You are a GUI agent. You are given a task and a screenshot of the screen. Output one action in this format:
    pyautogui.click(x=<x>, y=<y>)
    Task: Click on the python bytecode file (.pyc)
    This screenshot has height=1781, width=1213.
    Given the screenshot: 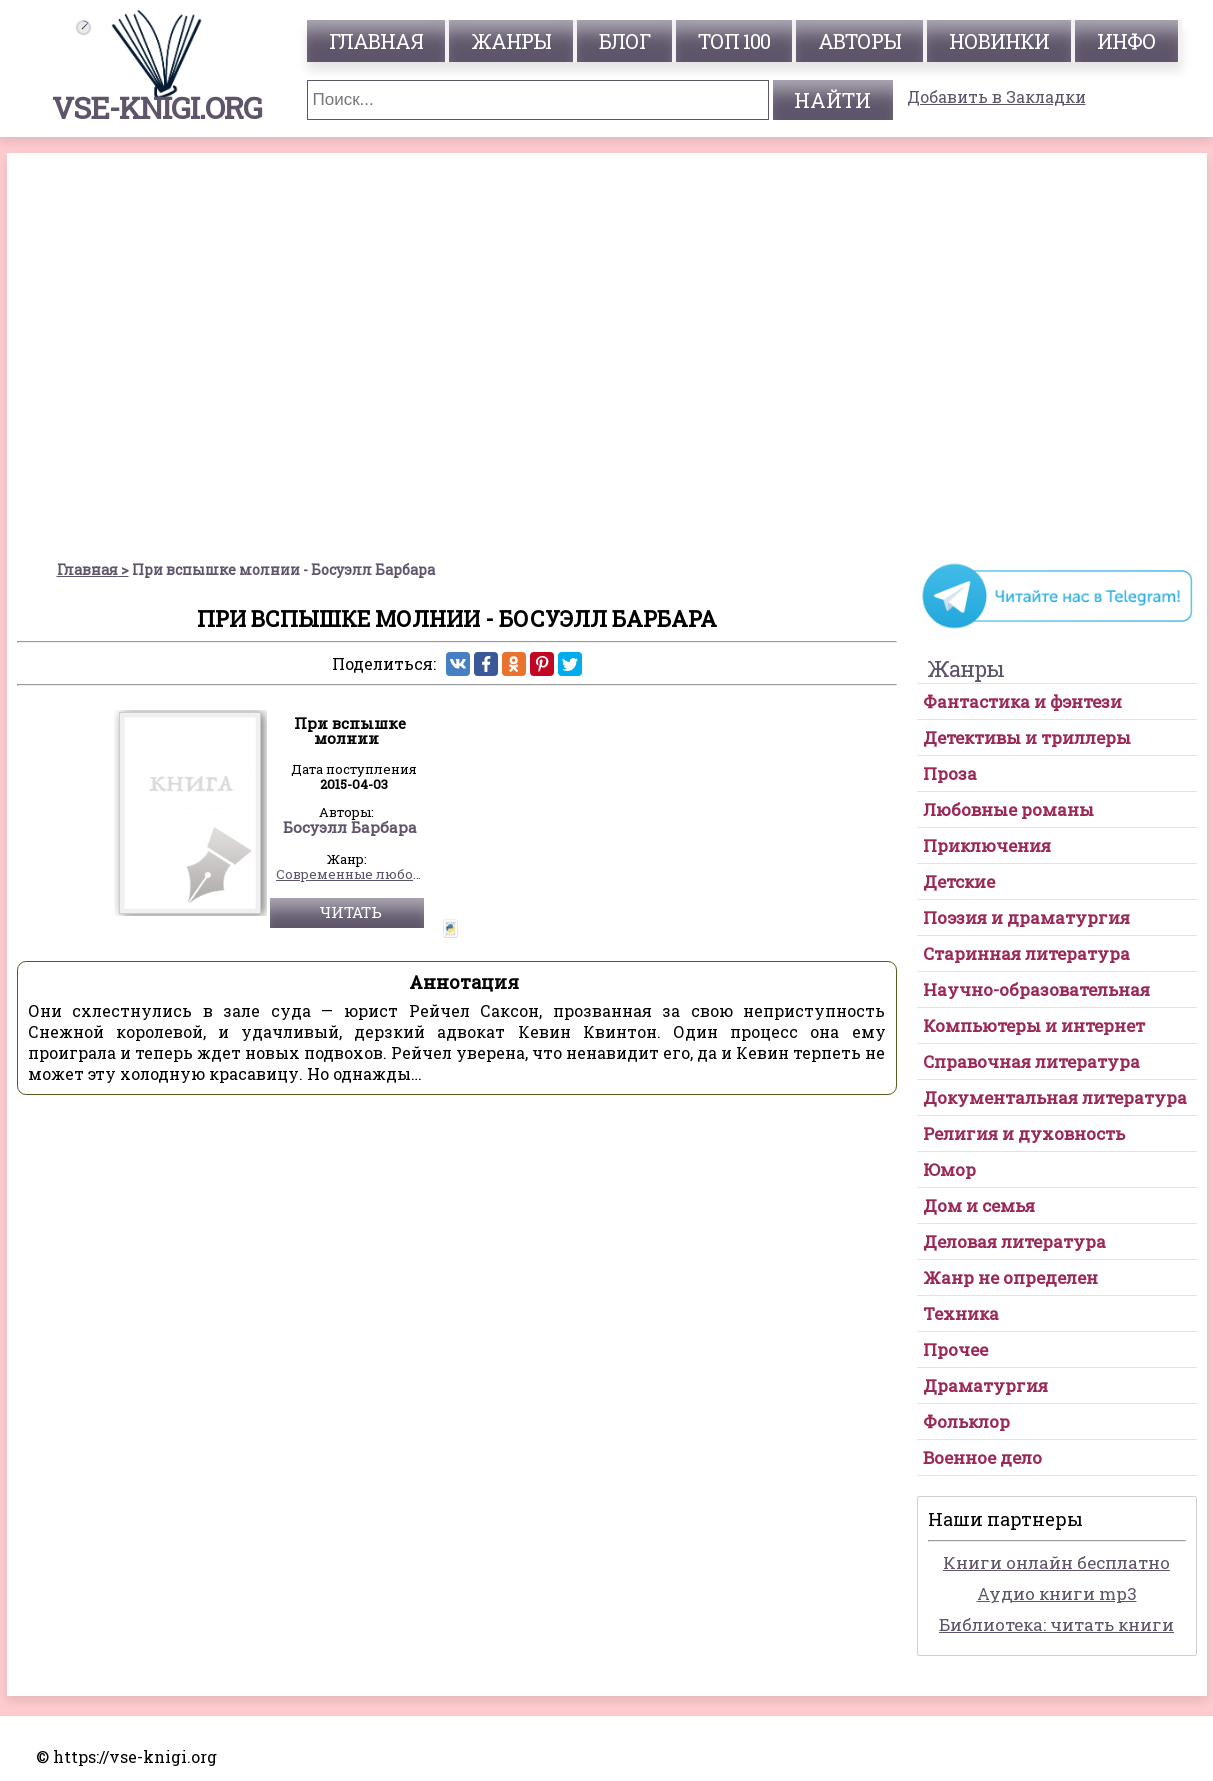 What is the action you would take?
    pyautogui.click(x=450, y=928)
    